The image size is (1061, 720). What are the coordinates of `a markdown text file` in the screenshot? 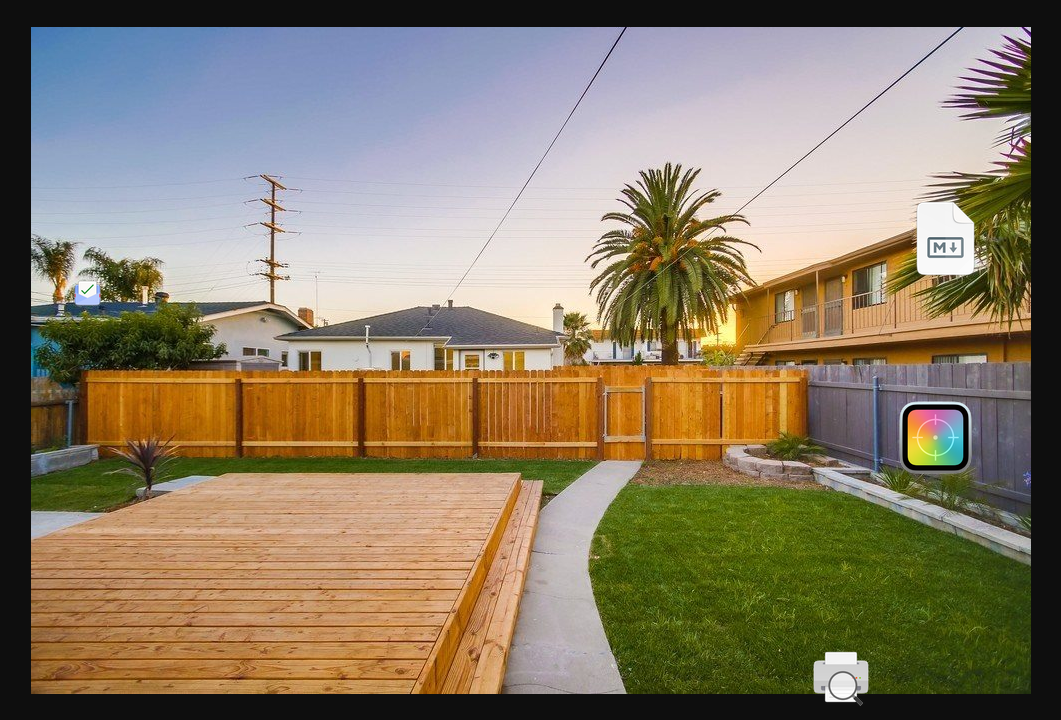 It's located at (945, 238).